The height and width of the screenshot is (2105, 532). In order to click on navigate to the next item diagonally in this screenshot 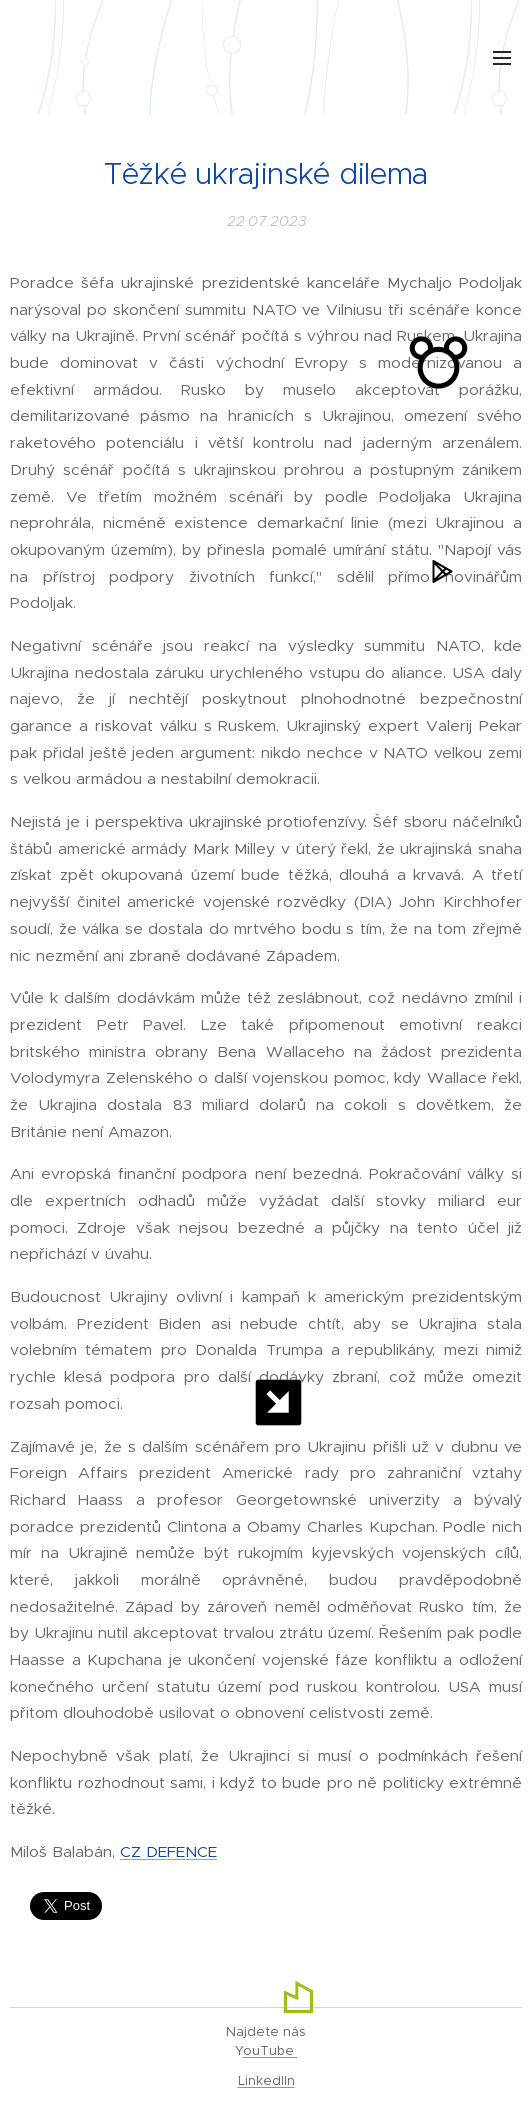, I will do `click(278, 1402)`.